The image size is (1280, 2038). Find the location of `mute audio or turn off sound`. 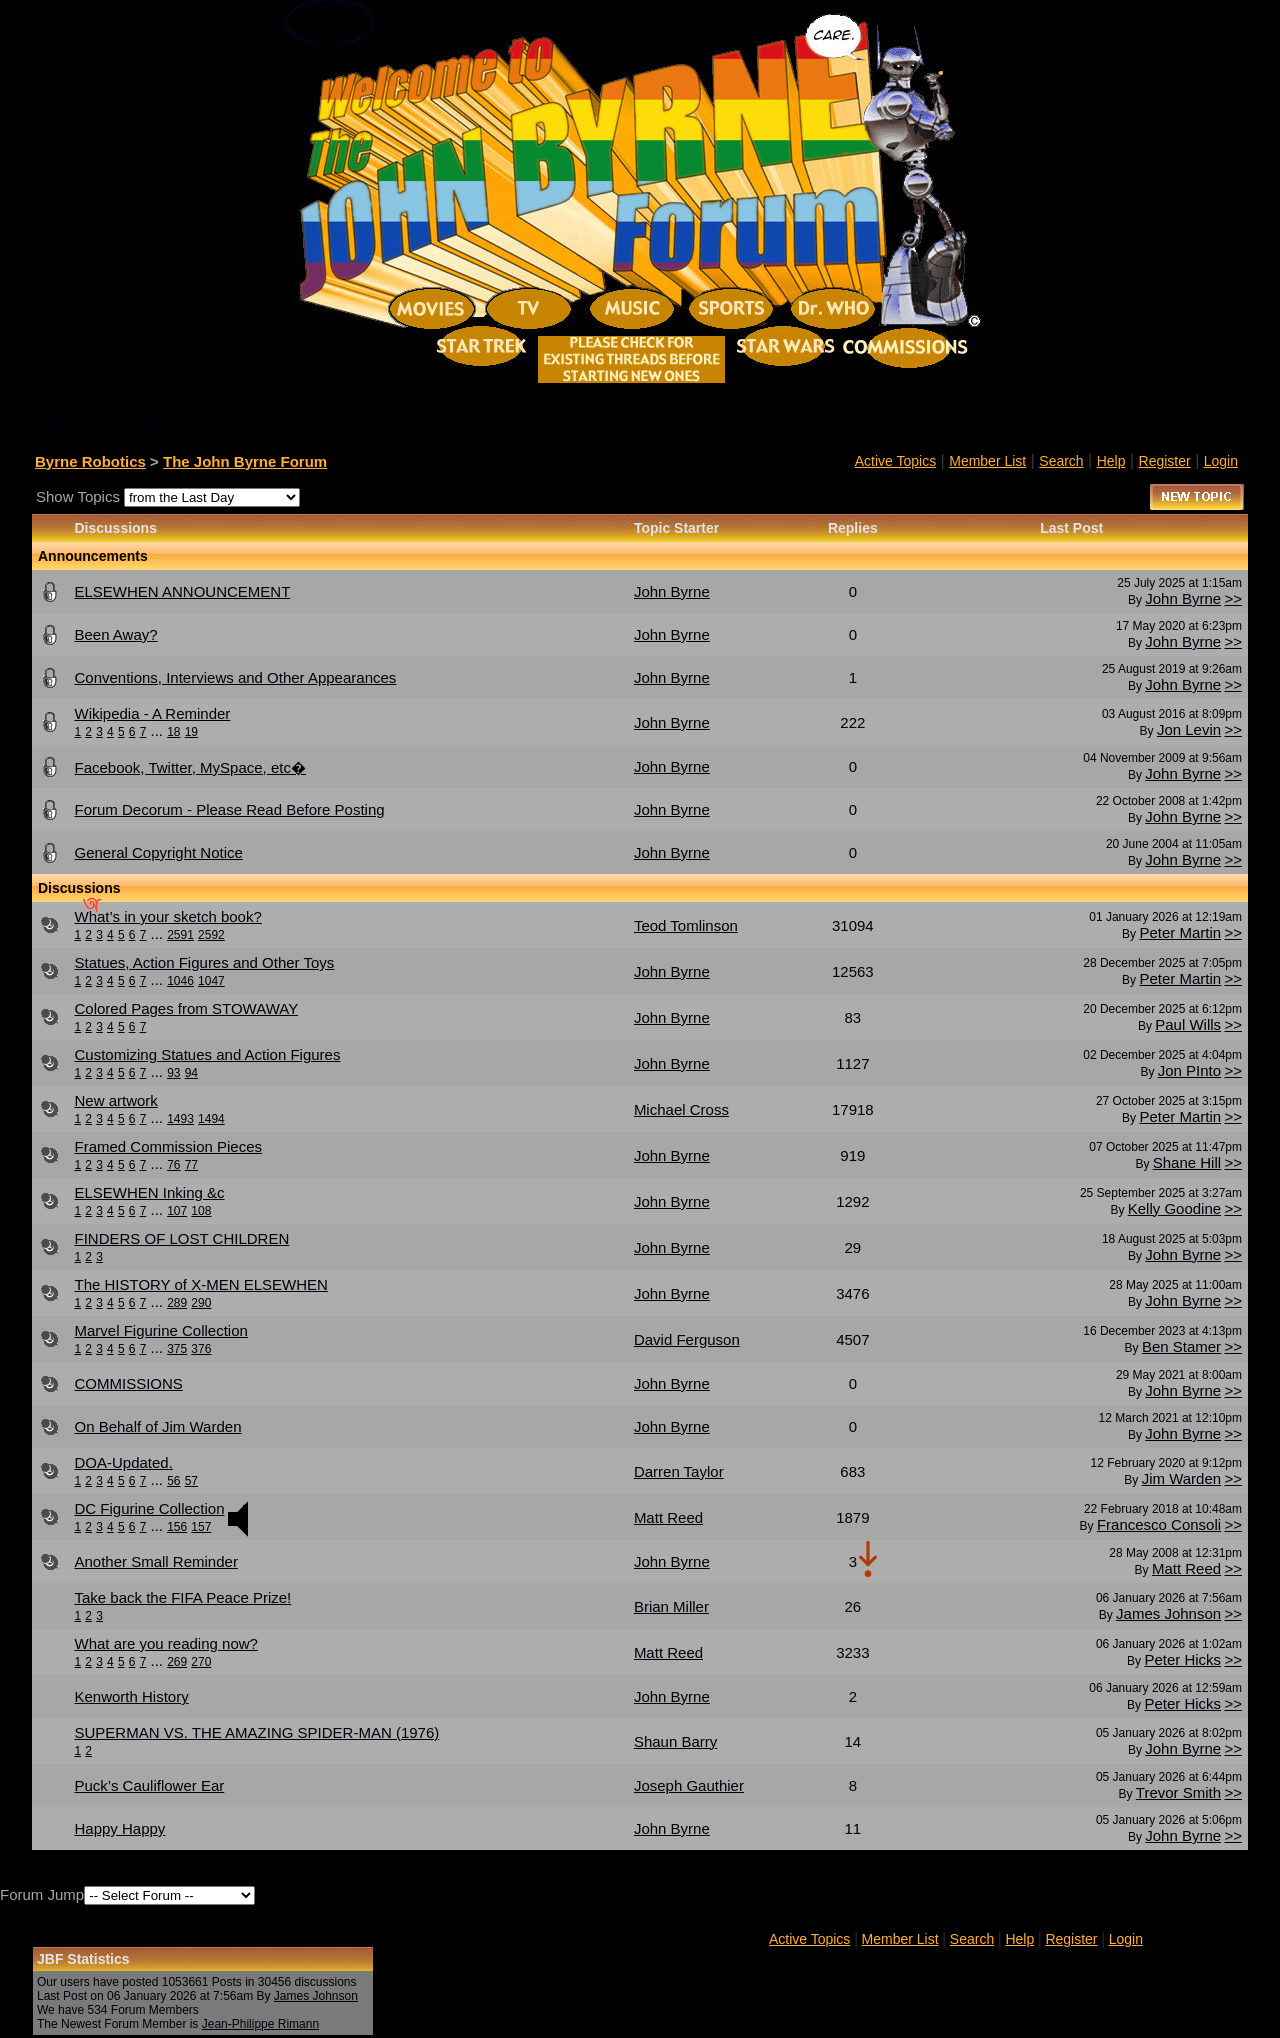

mute audio or turn off sound is located at coordinates (239, 1519).